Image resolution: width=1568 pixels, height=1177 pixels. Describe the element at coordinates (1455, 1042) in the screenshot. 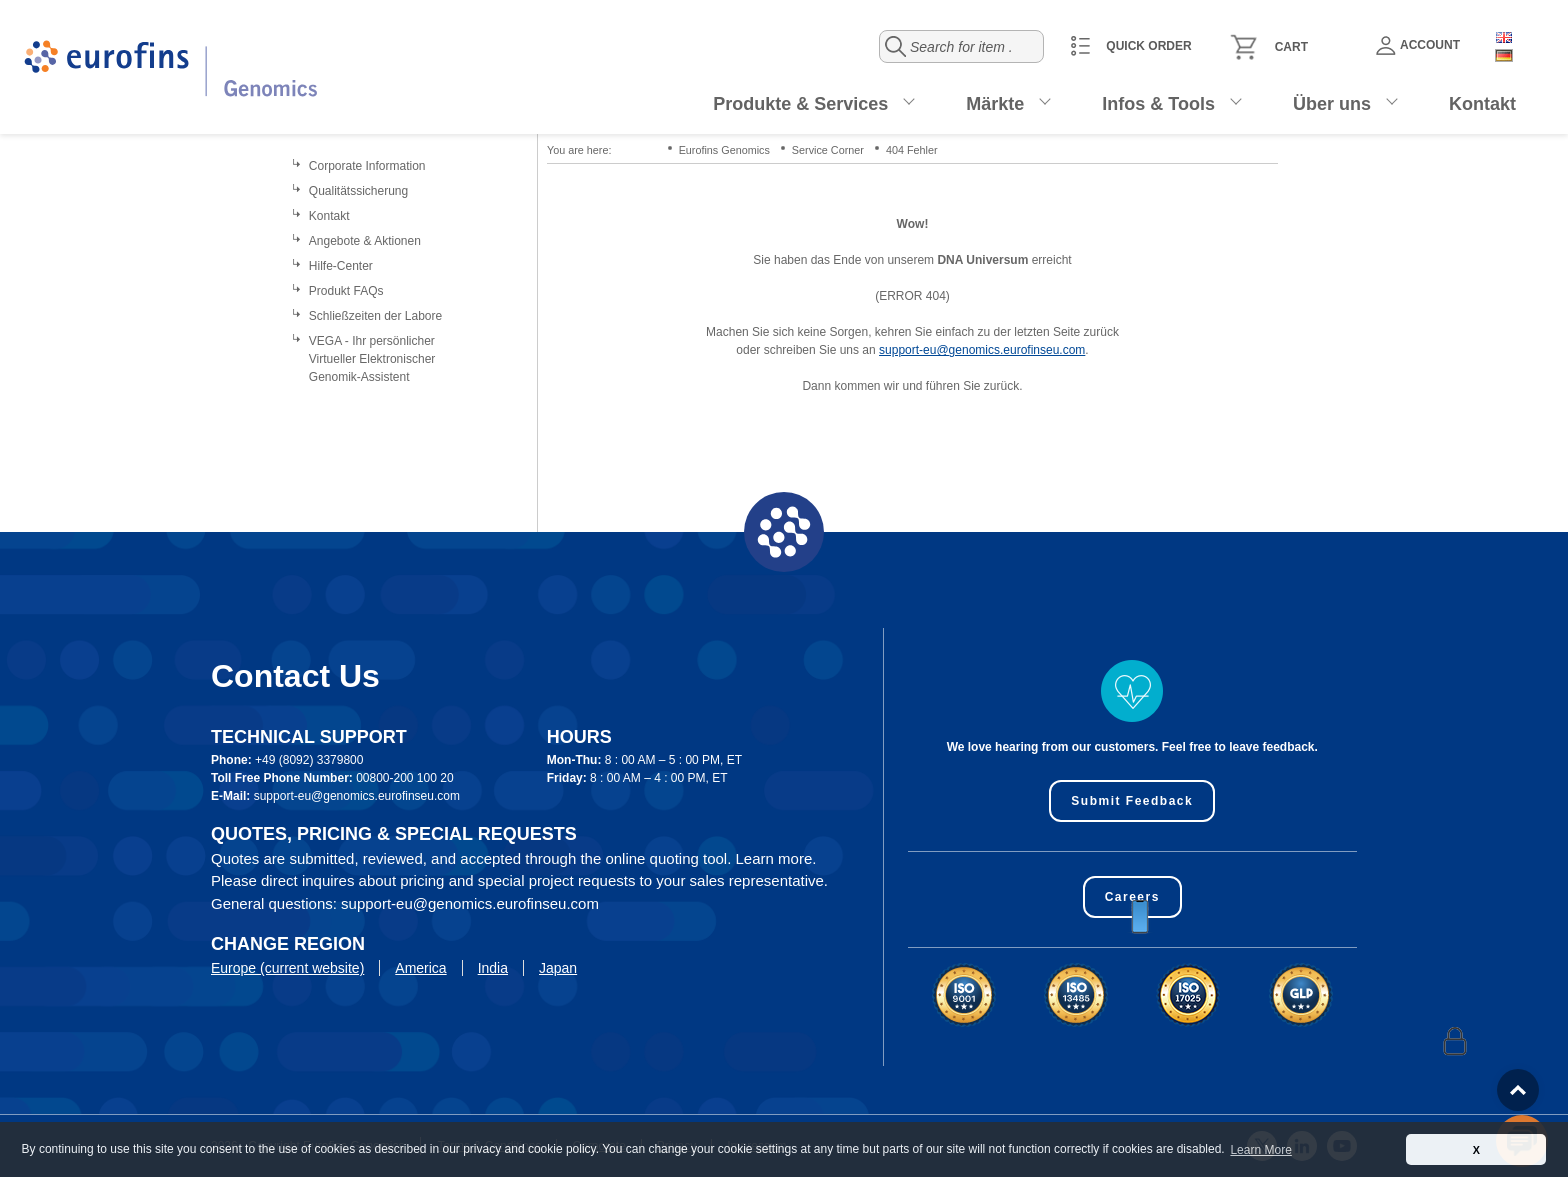

I see `access screen lock settings` at that location.